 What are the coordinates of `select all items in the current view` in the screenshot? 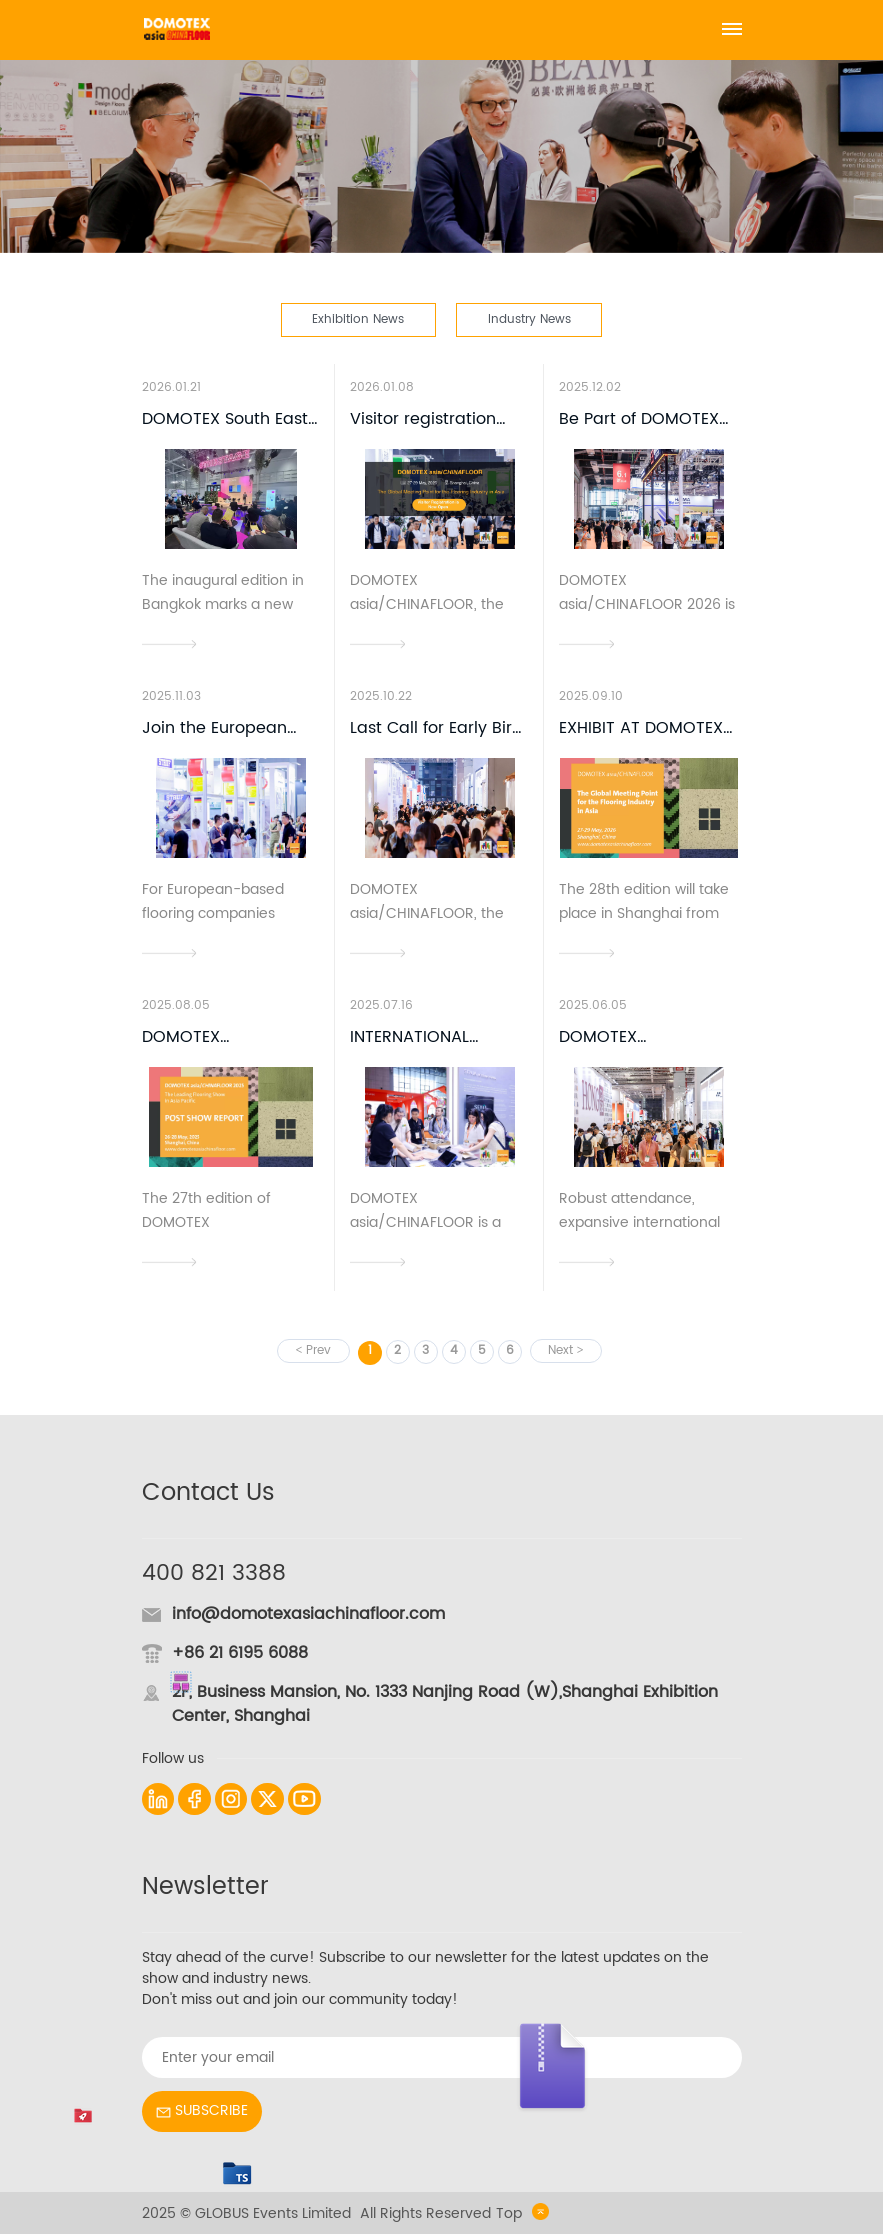 It's located at (181, 1682).